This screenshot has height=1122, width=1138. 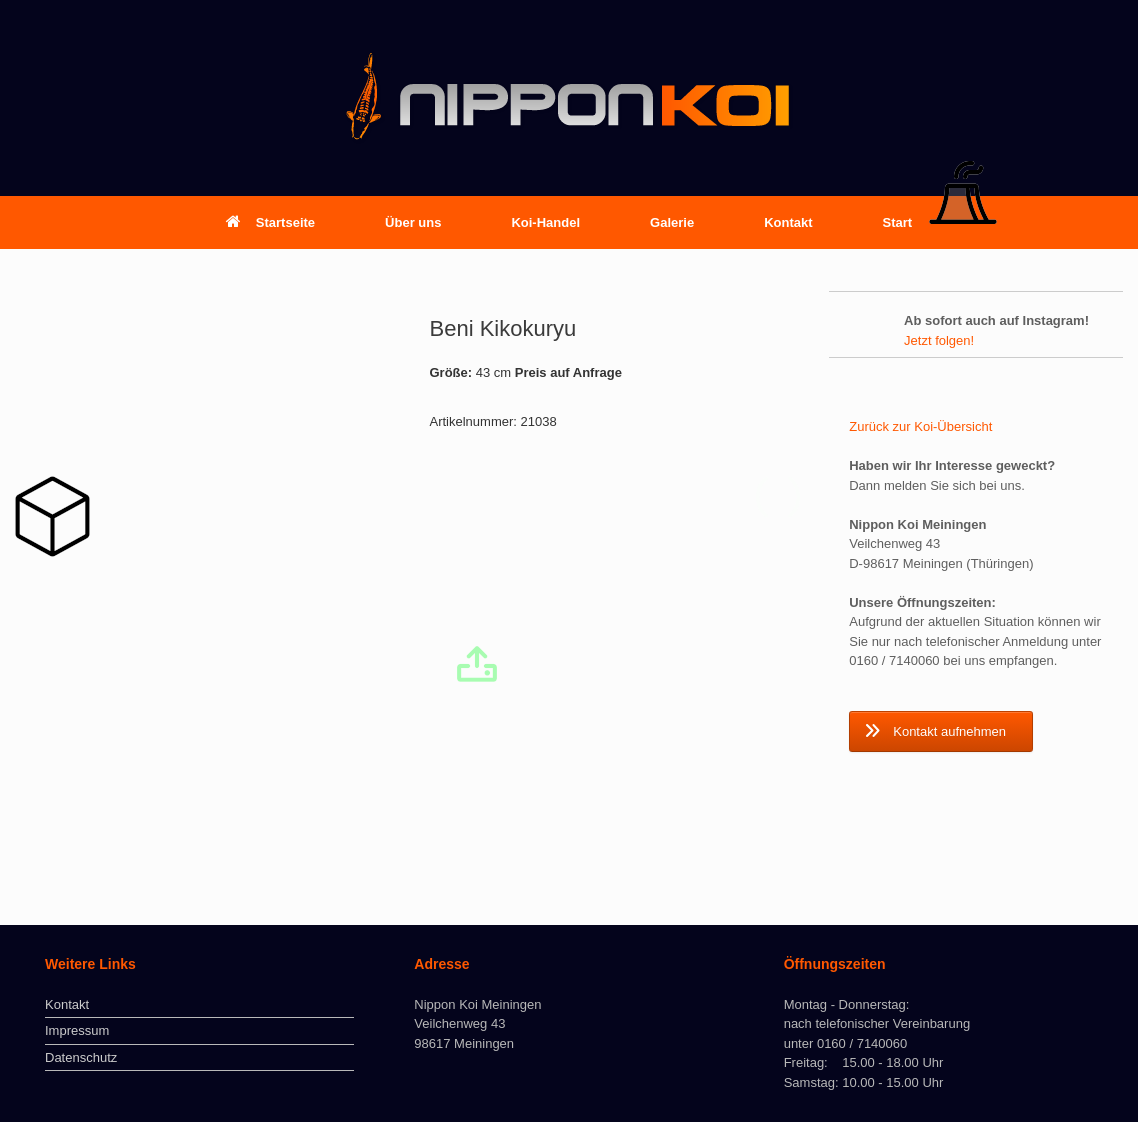 I want to click on view 3D model or object, so click(x=52, y=516).